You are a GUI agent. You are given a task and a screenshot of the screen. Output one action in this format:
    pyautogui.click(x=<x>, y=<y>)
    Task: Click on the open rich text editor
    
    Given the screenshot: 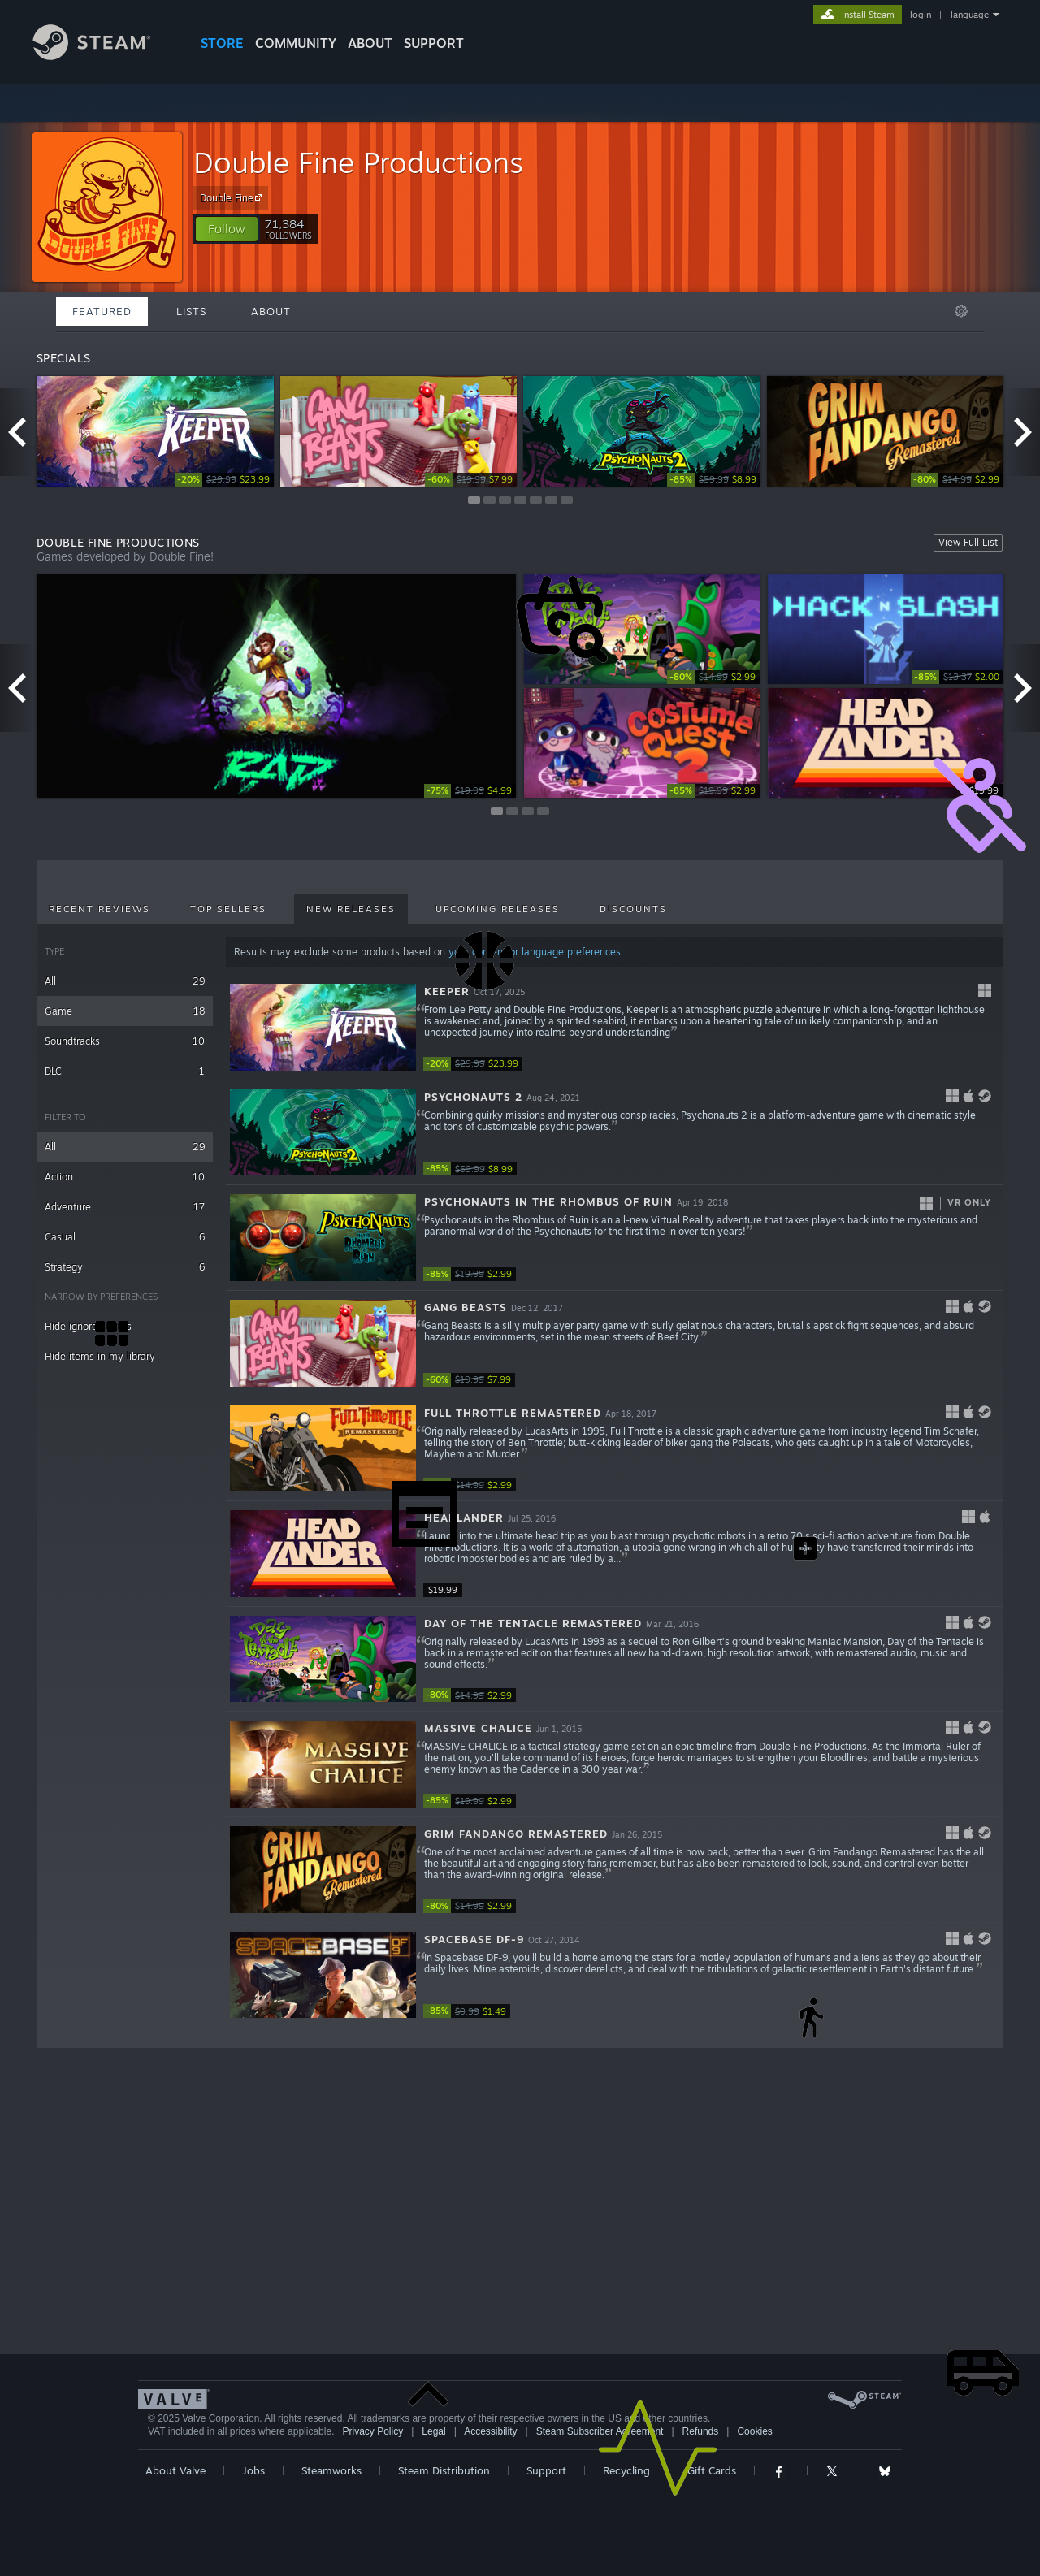 What is the action you would take?
    pyautogui.click(x=424, y=1513)
    